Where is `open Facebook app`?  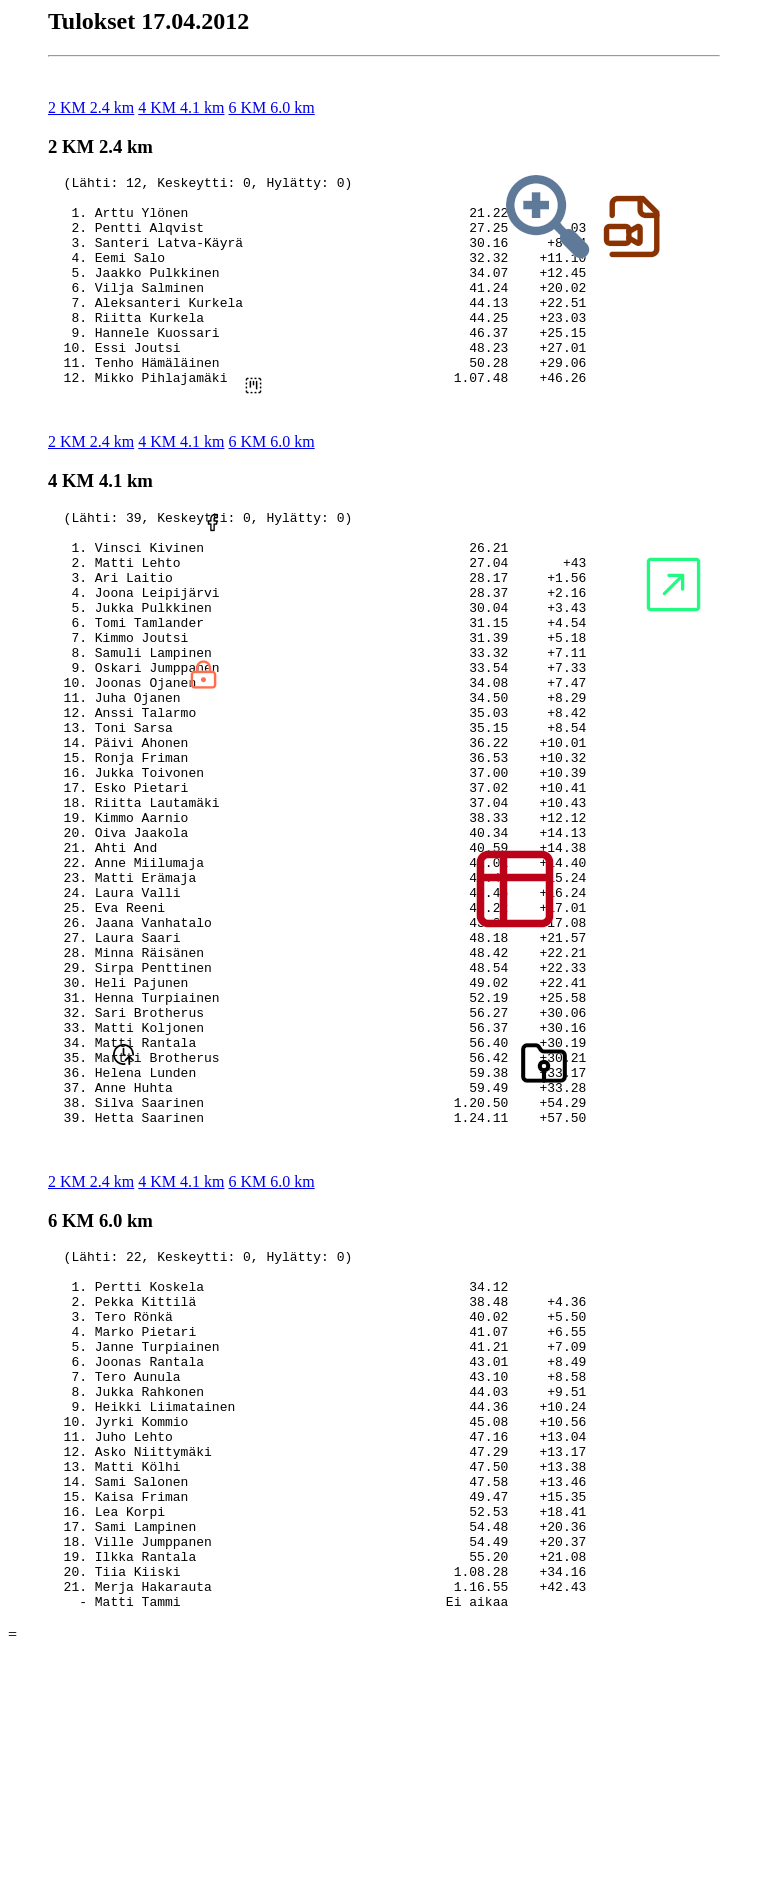
open Facebook app is located at coordinates (212, 522).